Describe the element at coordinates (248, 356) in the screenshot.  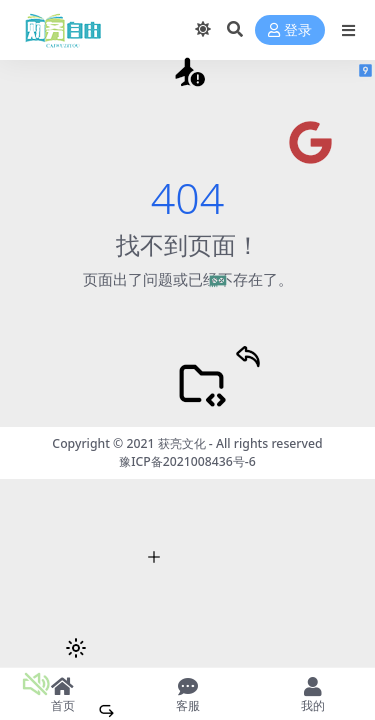
I see `undo the last action` at that location.